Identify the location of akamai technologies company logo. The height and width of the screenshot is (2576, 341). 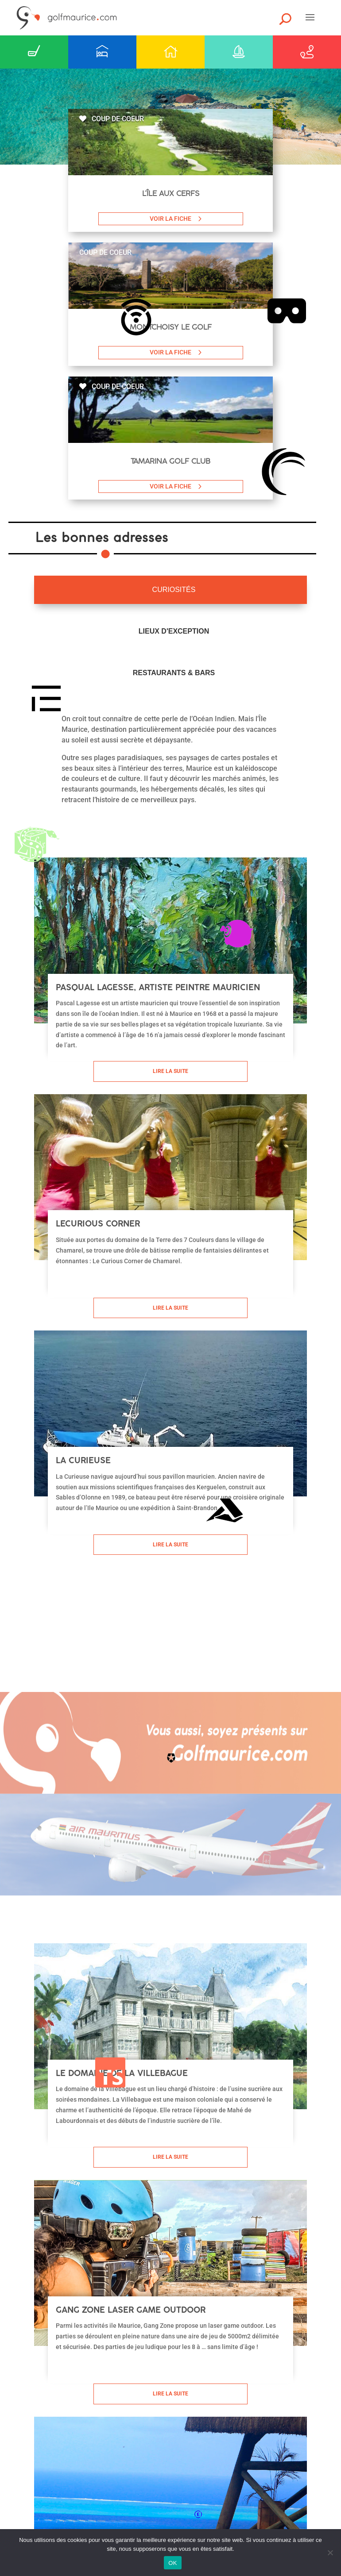
(283, 472).